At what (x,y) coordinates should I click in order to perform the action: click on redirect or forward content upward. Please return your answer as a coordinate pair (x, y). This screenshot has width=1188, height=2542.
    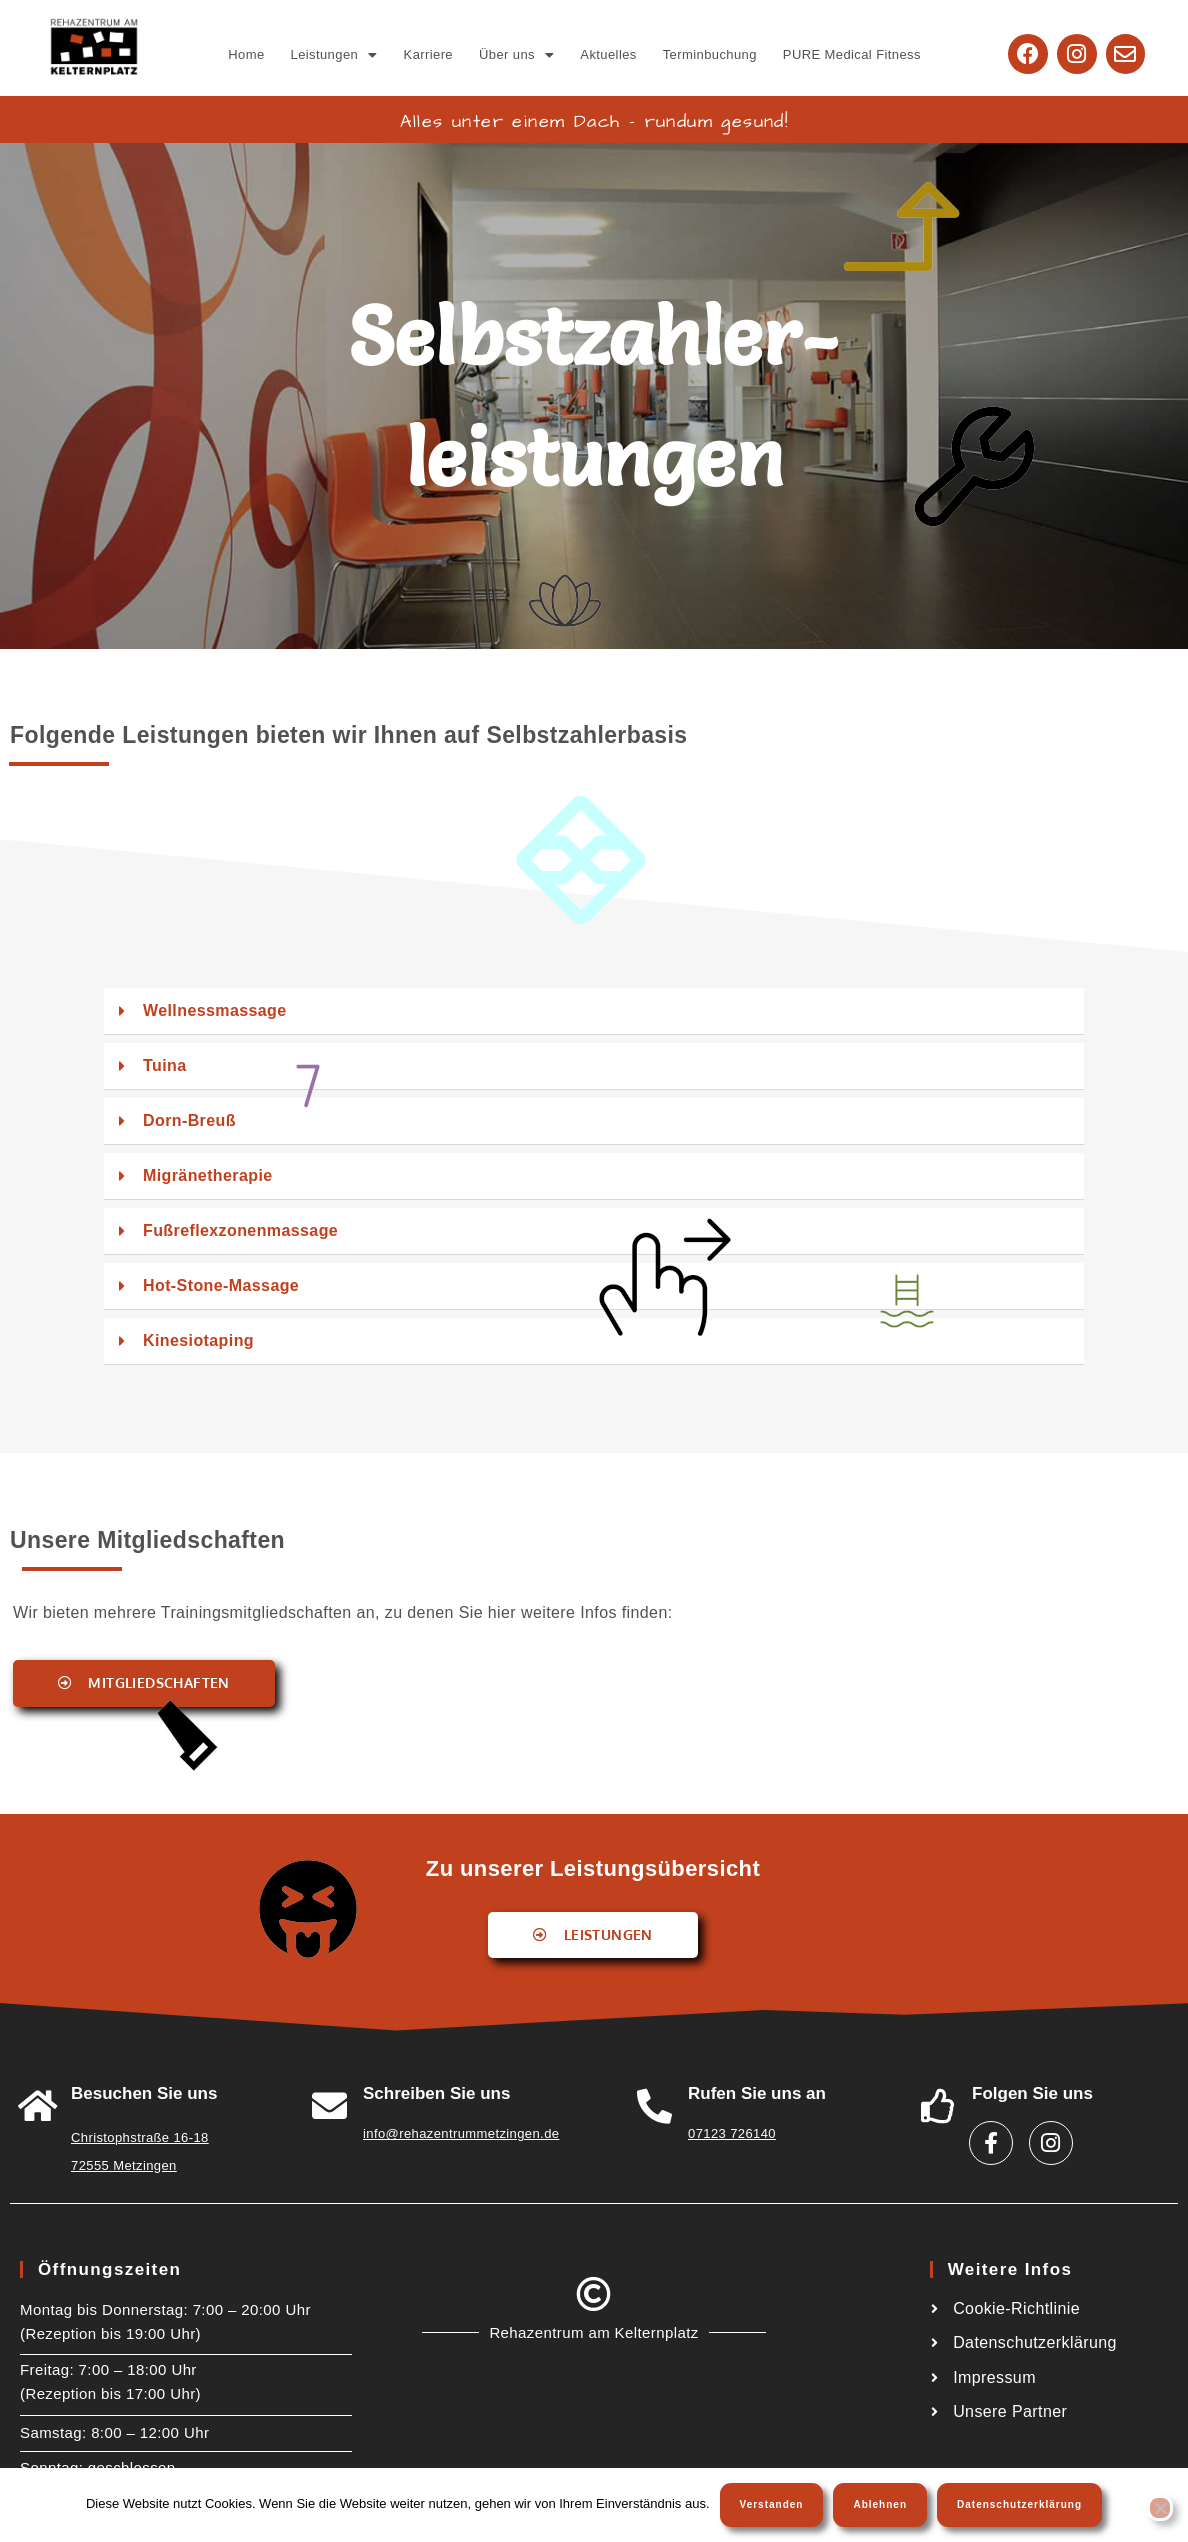
    Looking at the image, I should click on (906, 231).